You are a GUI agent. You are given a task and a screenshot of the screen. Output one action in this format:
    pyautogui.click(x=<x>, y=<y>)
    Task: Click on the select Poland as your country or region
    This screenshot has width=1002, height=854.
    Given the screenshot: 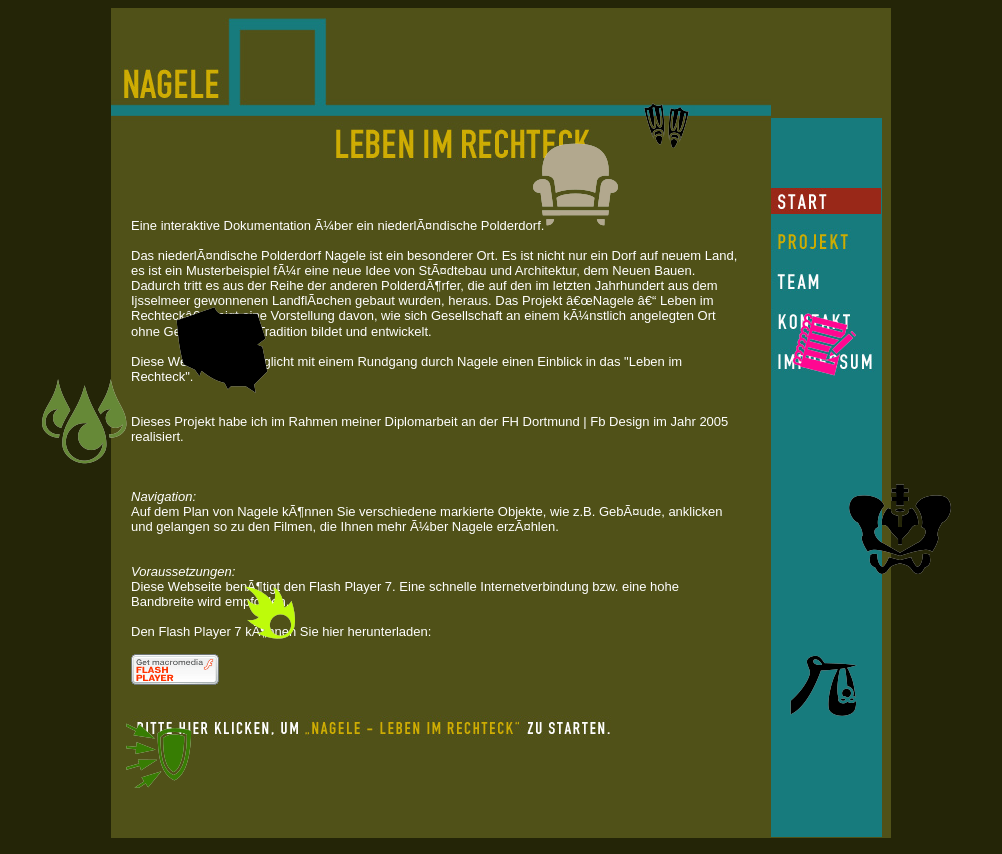 What is the action you would take?
    pyautogui.click(x=222, y=350)
    